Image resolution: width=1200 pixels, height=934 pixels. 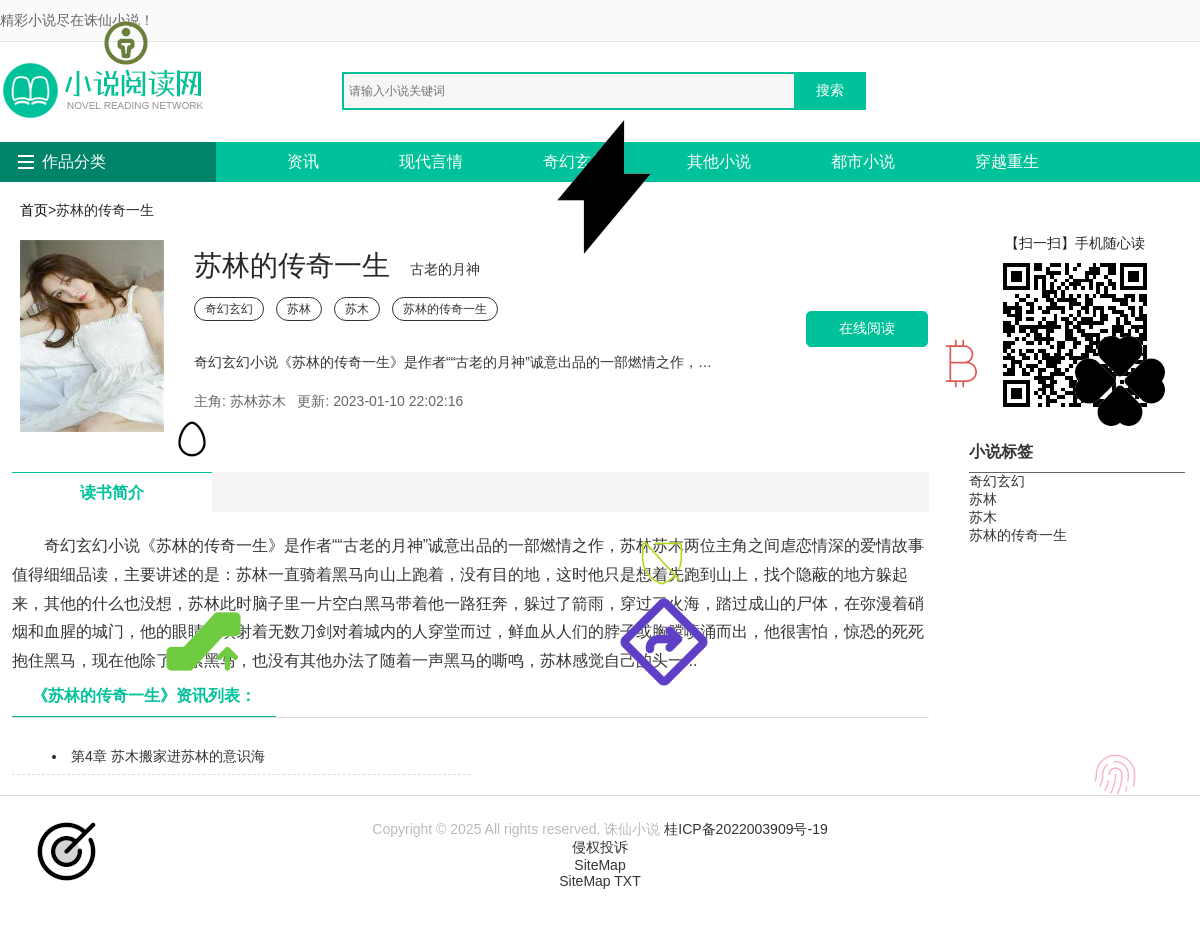 What do you see at coordinates (662, 561) in the screenshot?
I see `disable security or protection features` at bounding box center [662, 561].